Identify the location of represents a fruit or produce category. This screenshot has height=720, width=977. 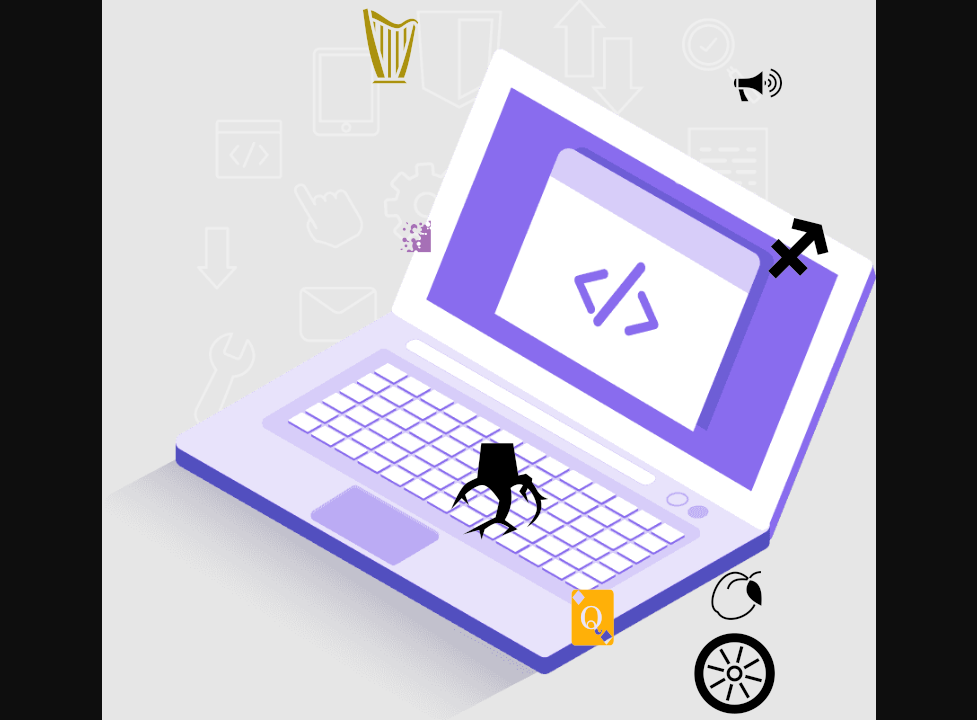
(736, 595).